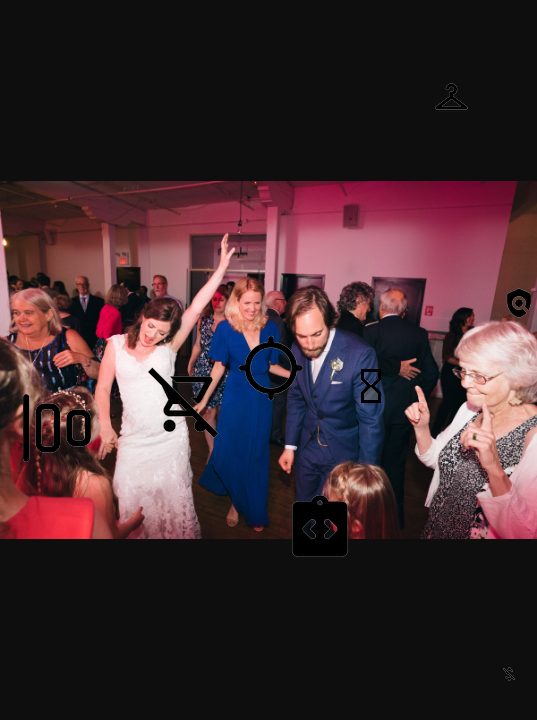  Describe the element at coordinates (371, 386) in the screenshot. I see `indicates time is running out or nearing completion` at that location.